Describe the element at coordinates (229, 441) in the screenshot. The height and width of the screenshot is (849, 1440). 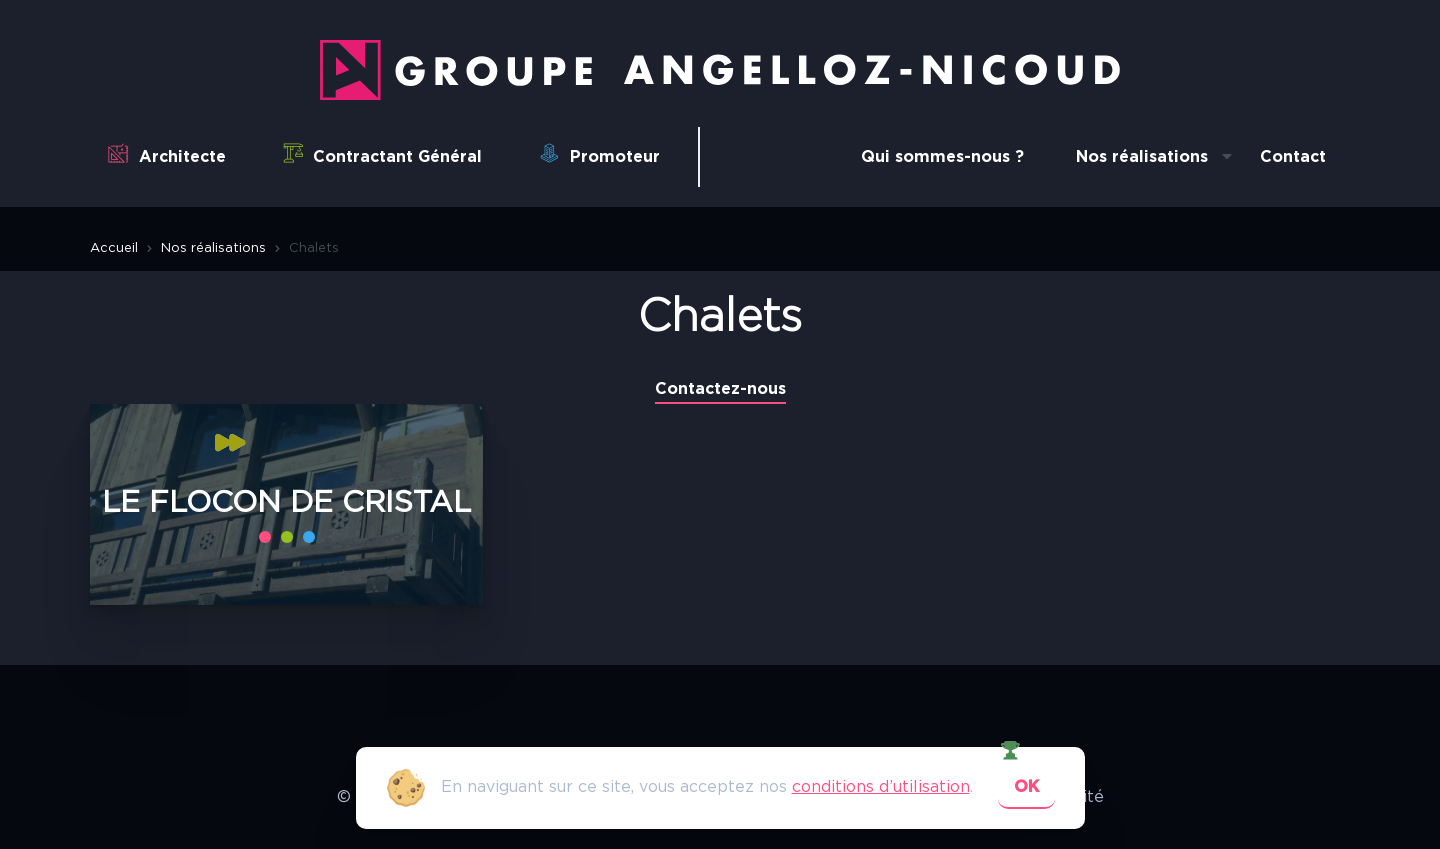
I see `skip to the next track` at that location.